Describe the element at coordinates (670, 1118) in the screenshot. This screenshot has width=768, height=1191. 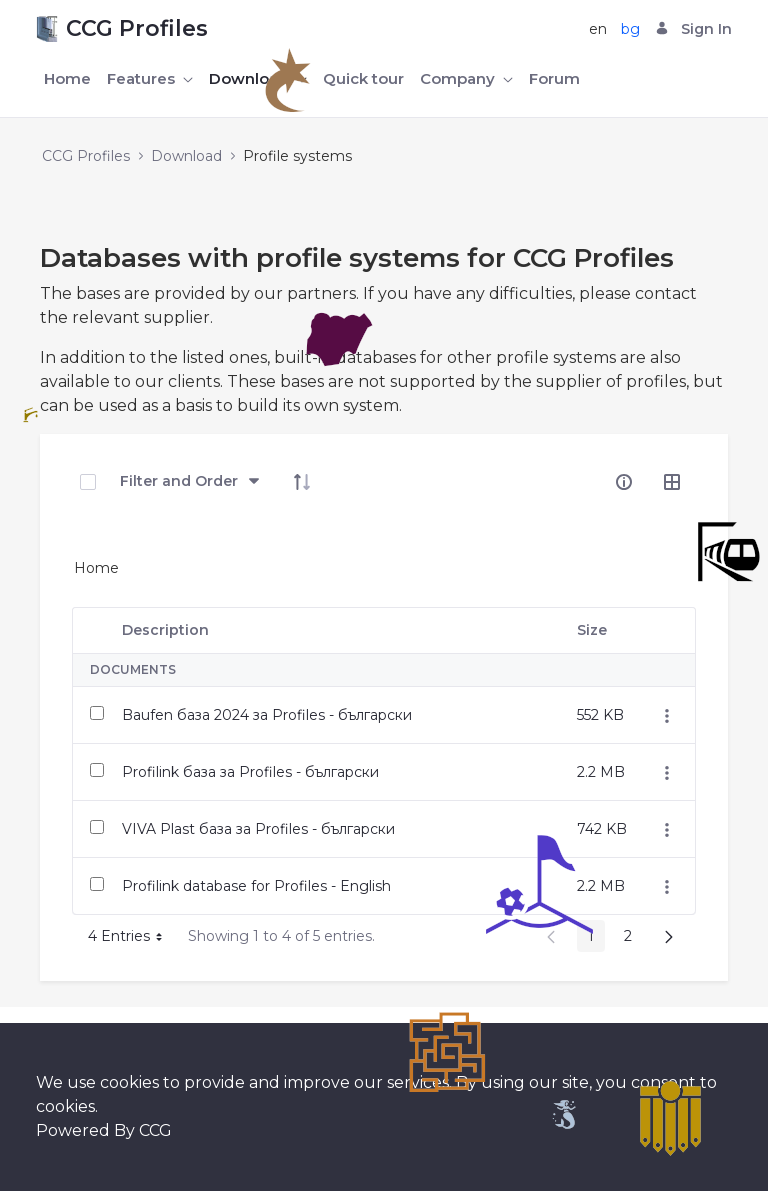
I see `select ancient roman armor piece` at that location.